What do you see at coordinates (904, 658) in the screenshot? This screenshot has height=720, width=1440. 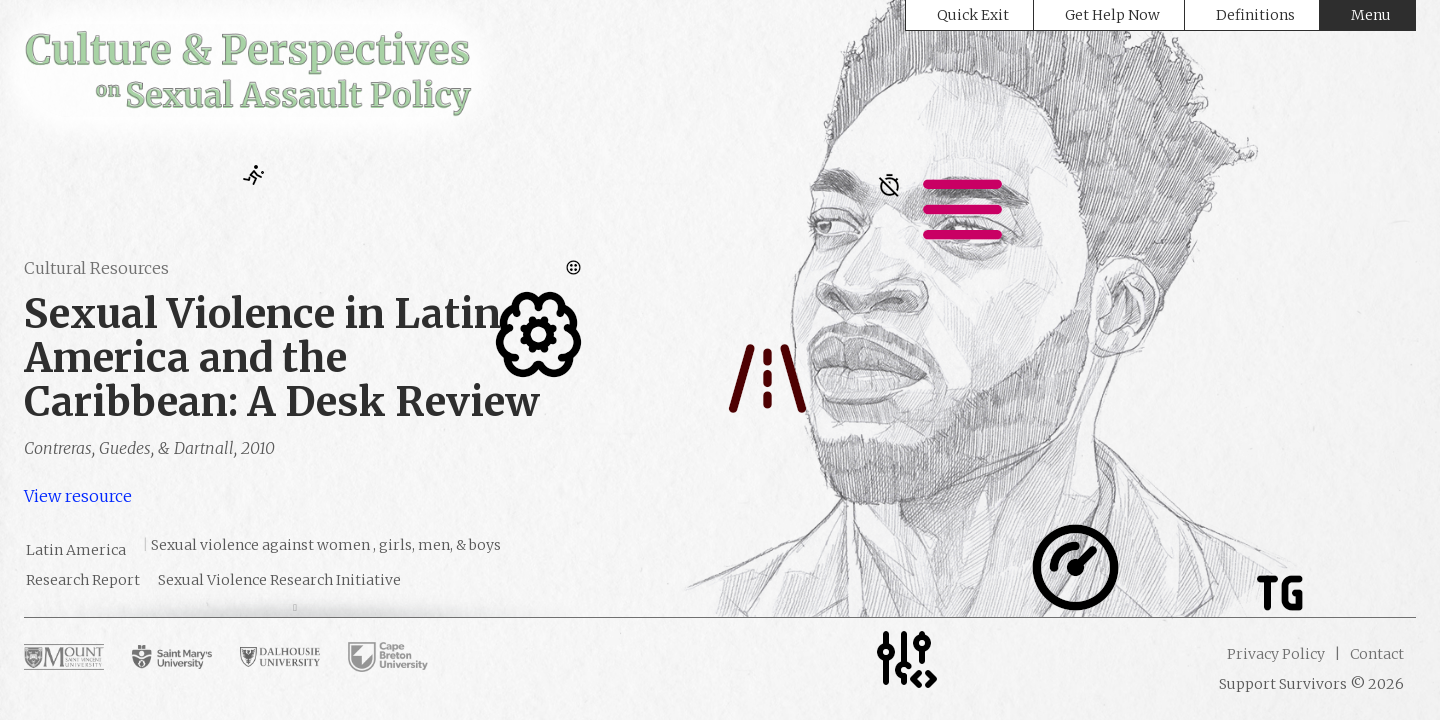 I see `adjust code editor settings` at bounding box center [904, 658].